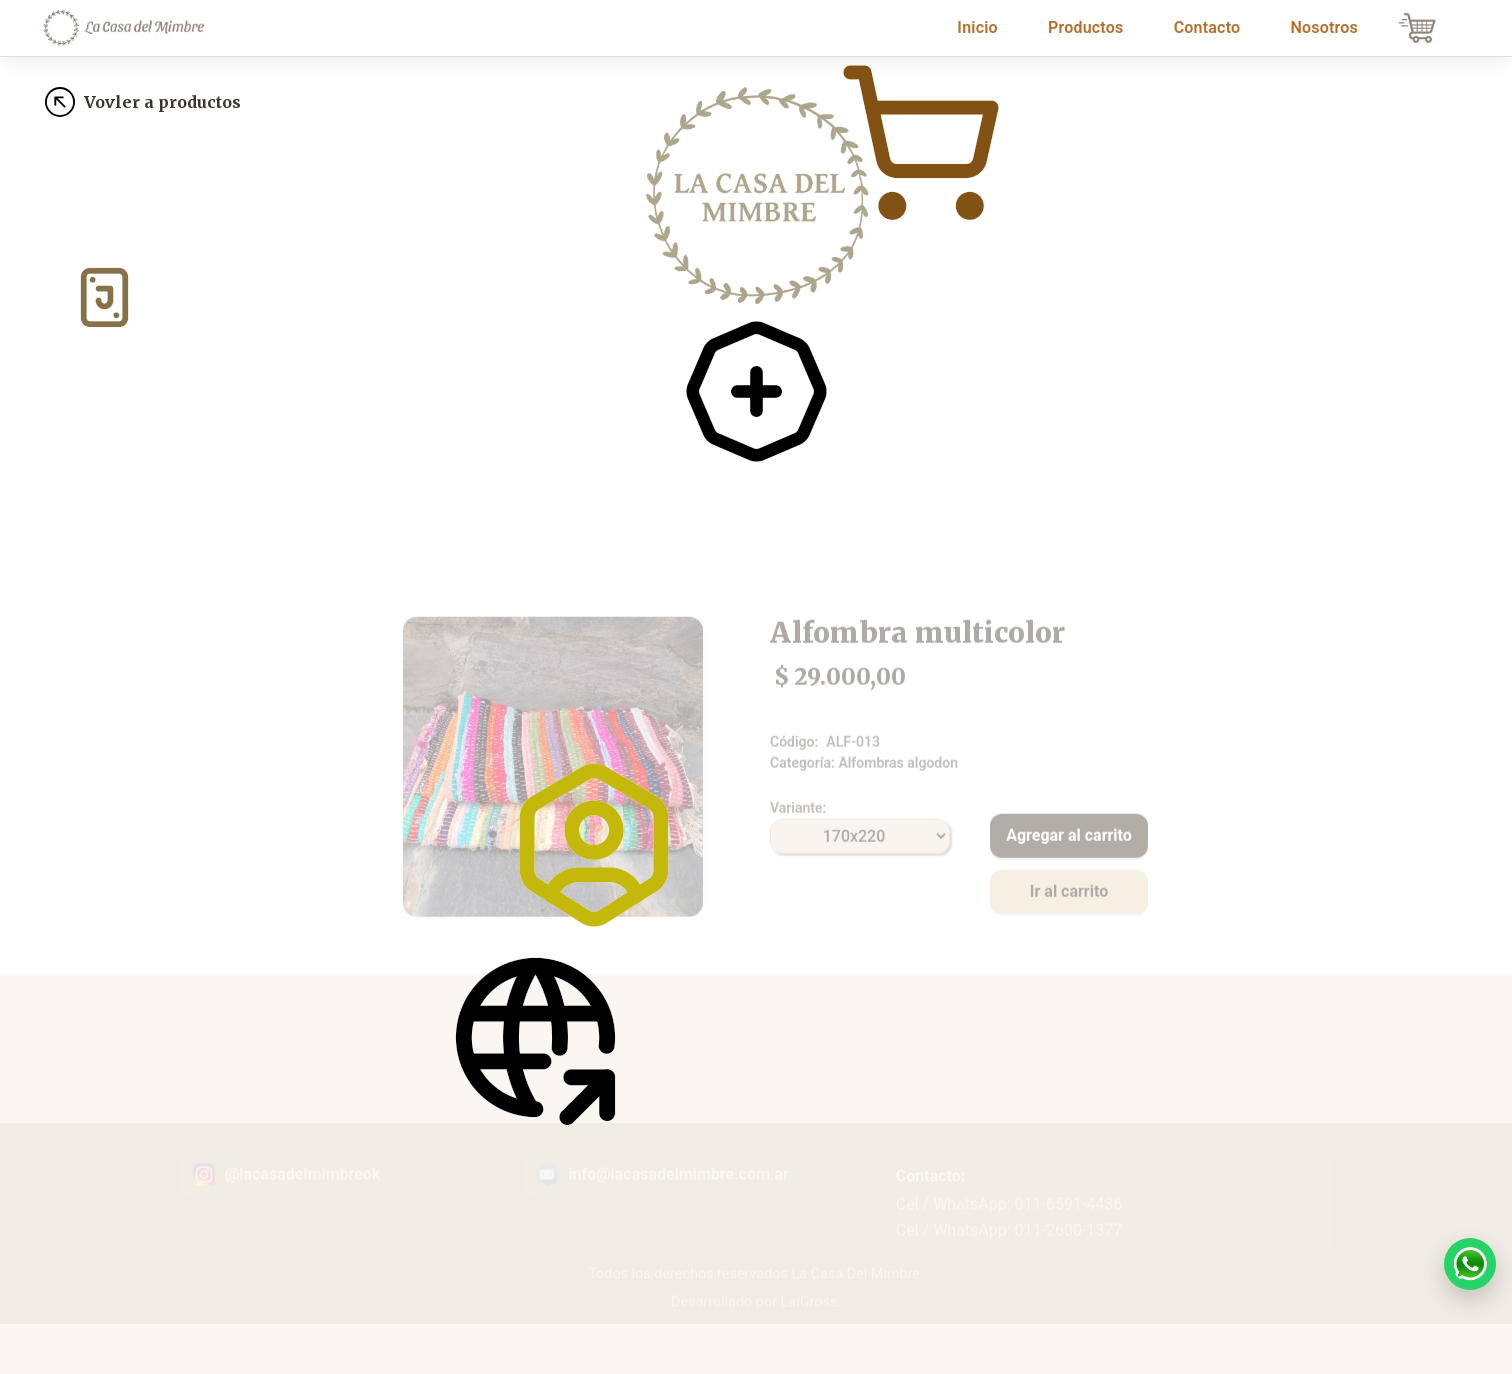 The height and width of the screenshot is (1374, 1512). I want to click on view user profile, so click(594, 845).